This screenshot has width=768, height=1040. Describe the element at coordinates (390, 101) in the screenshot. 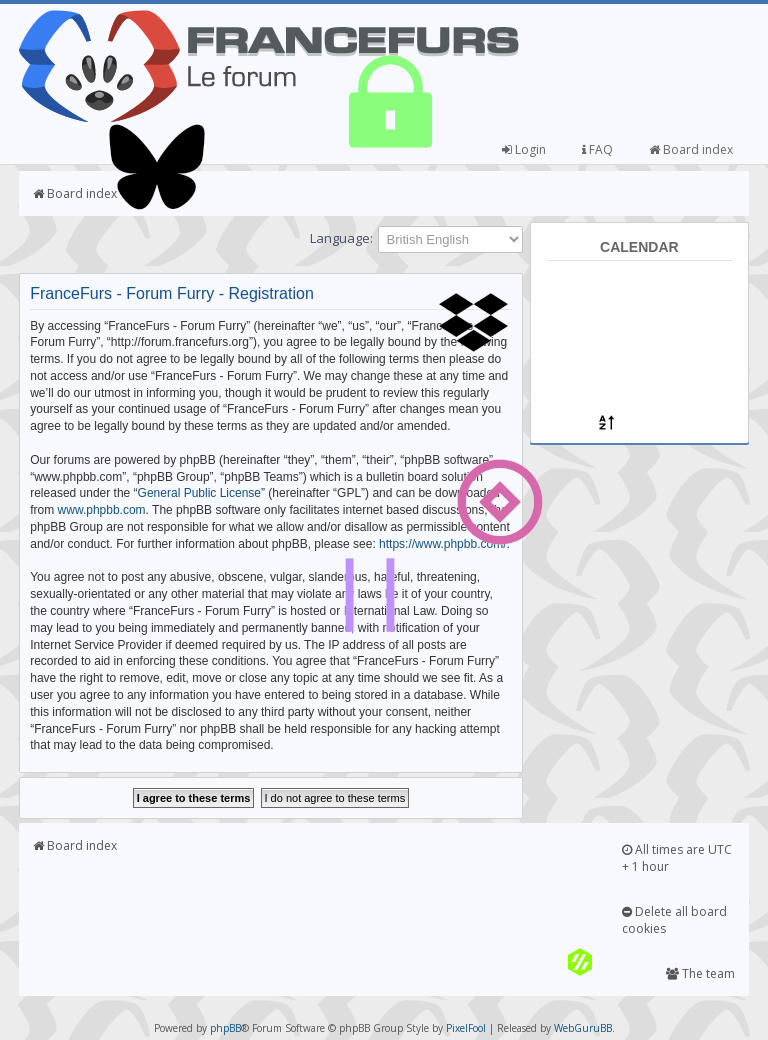

I see `indicates a locked or secured item` at that location.